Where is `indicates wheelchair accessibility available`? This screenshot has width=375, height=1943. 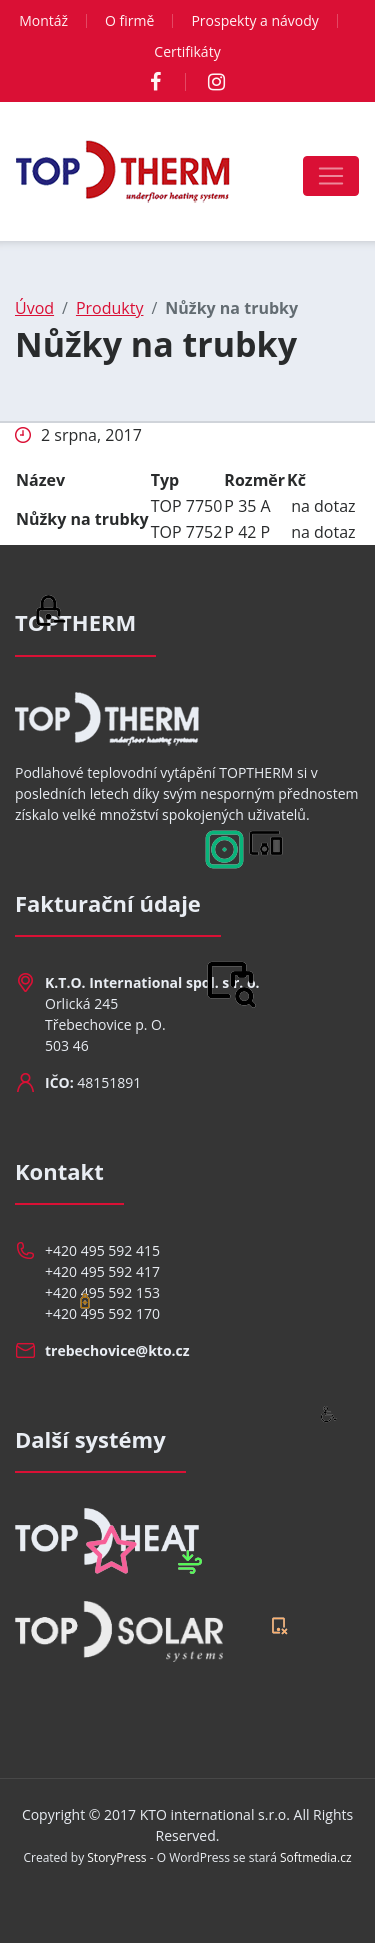 indicates wheelchair accessibility available is located at coordinates (327, 1414).